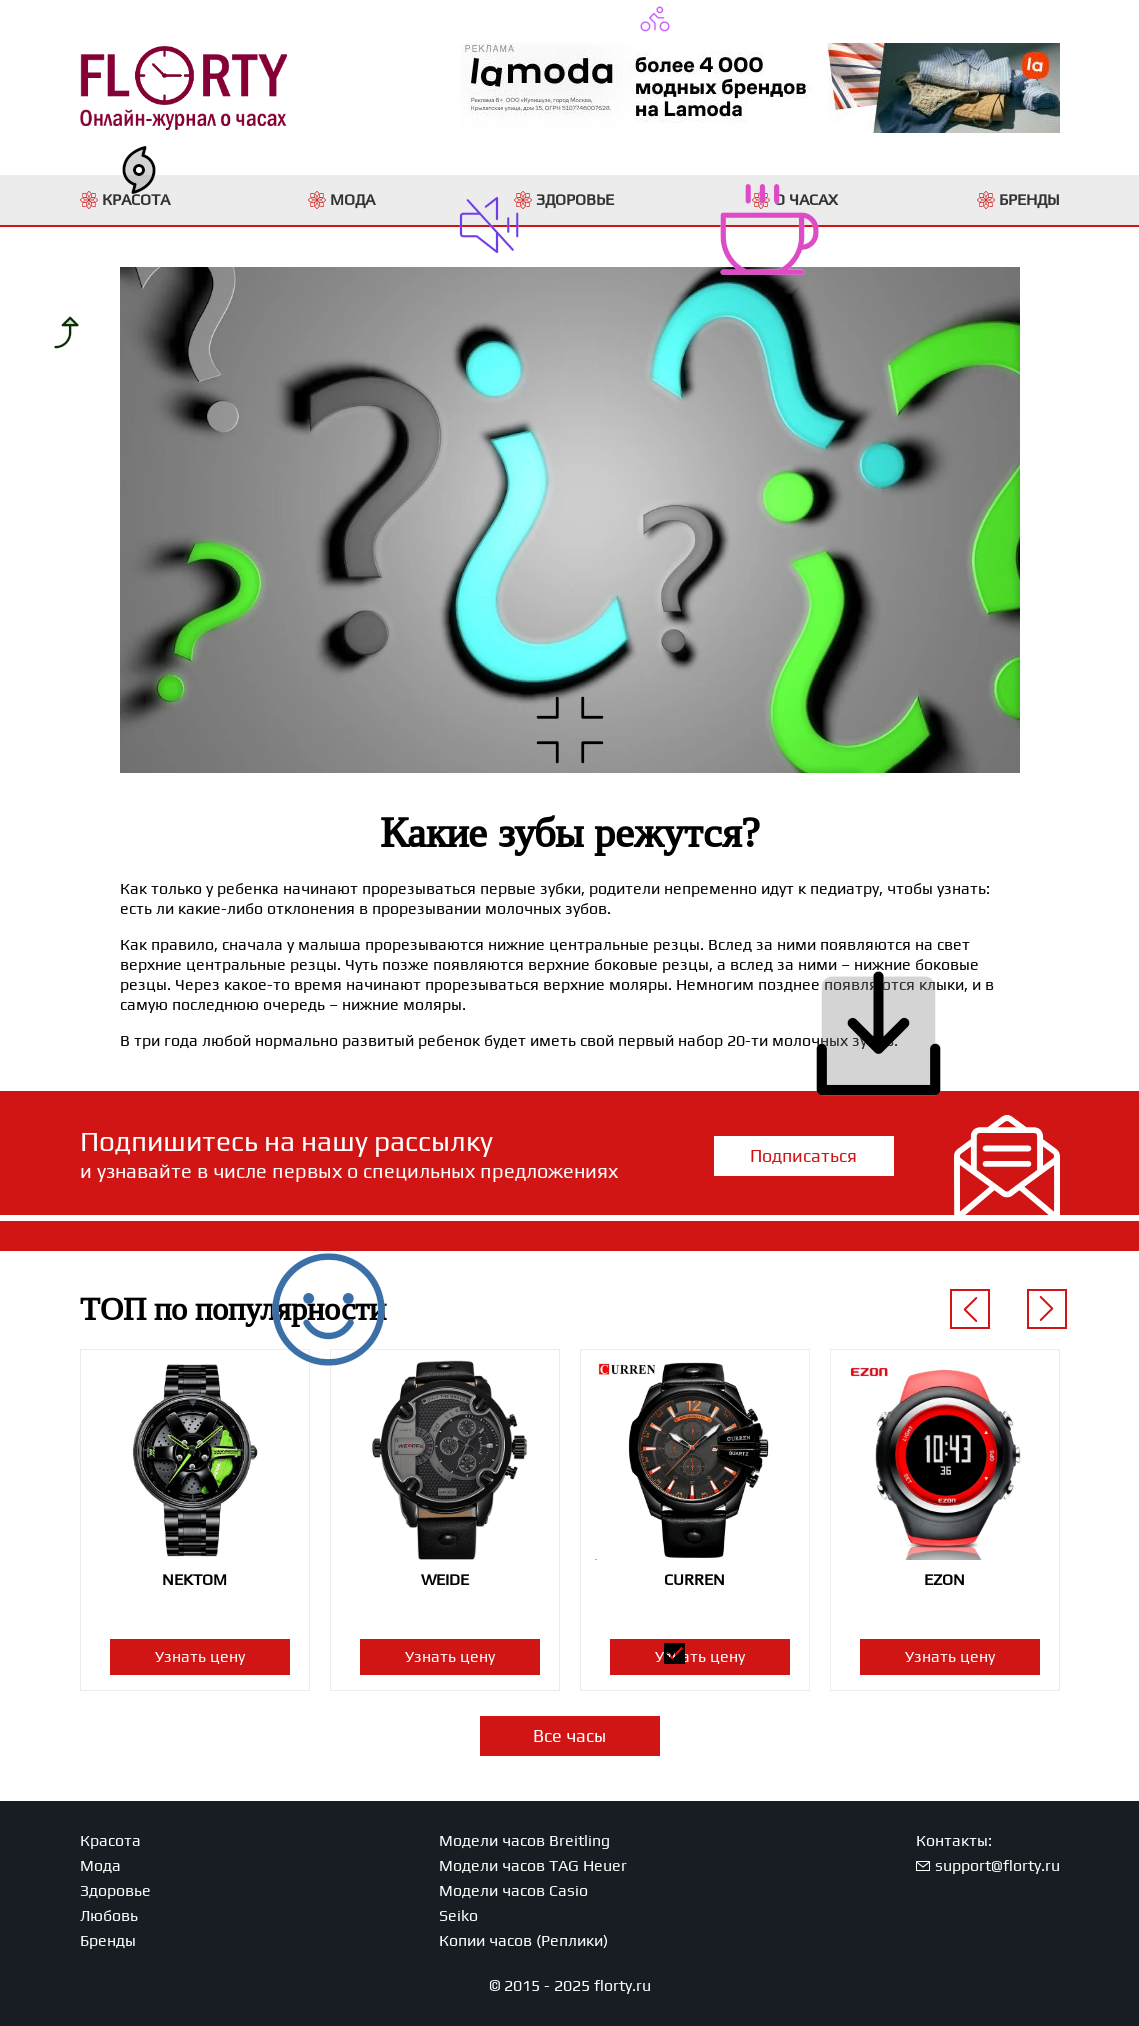  Describe the element at coordinates (488, 225) in the screenshot. I see `mute audio or sound` at that location.